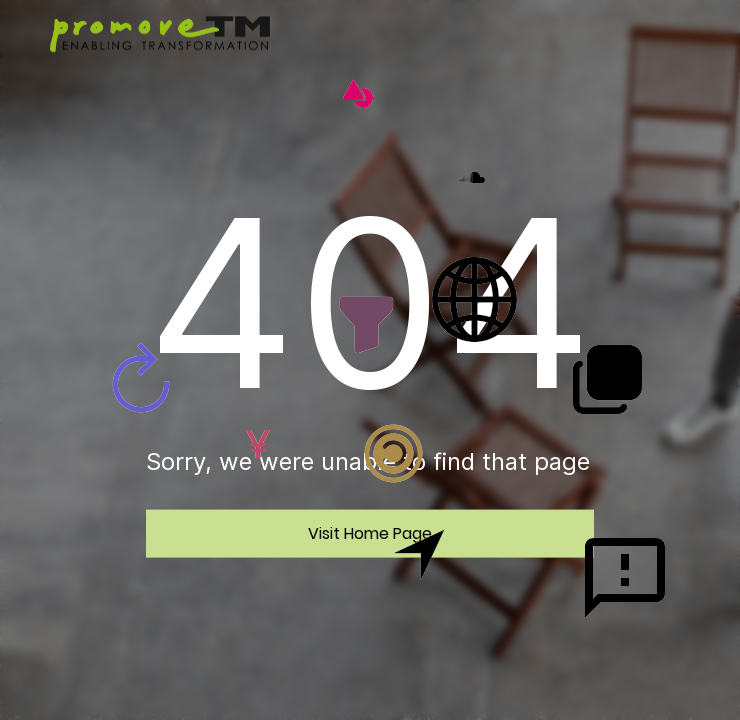 Image resolution: width=740 pixels, height=720 pixels. What do you see at coordinates (366, 323) in the screenshot?
I see `filter or sort content` at bounding box center [366, 323].